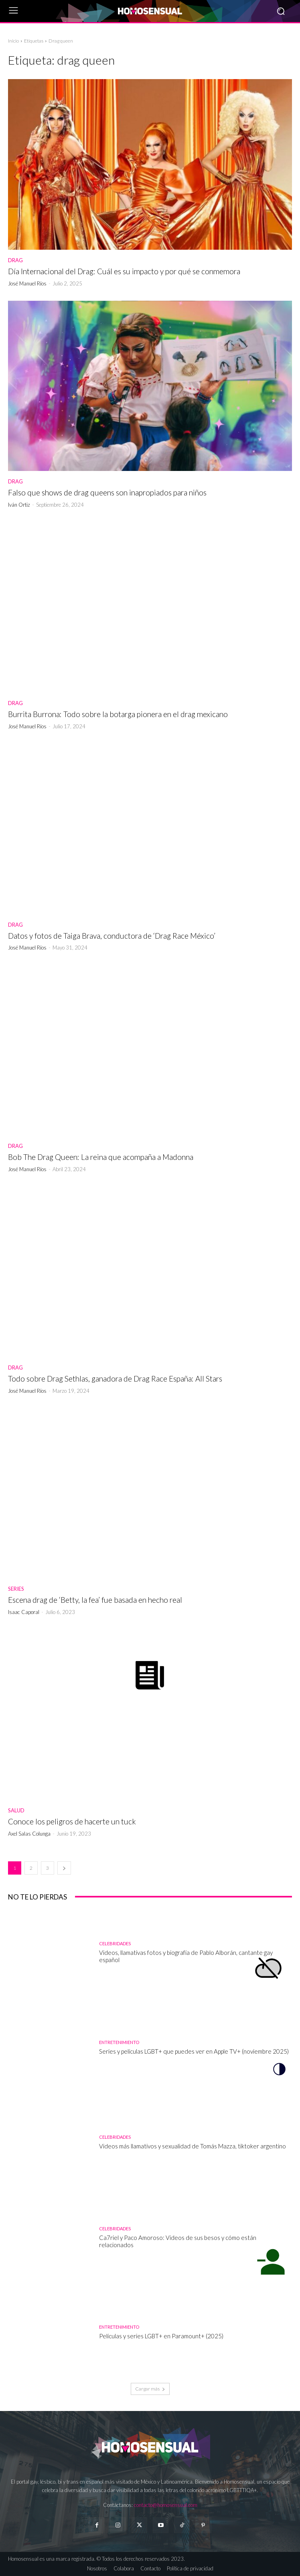 This screenshot has width=300, height=2576. Describe the element at coordinates (271, 2262) in the screenshot. I see `remove a contact or friend` at that location.